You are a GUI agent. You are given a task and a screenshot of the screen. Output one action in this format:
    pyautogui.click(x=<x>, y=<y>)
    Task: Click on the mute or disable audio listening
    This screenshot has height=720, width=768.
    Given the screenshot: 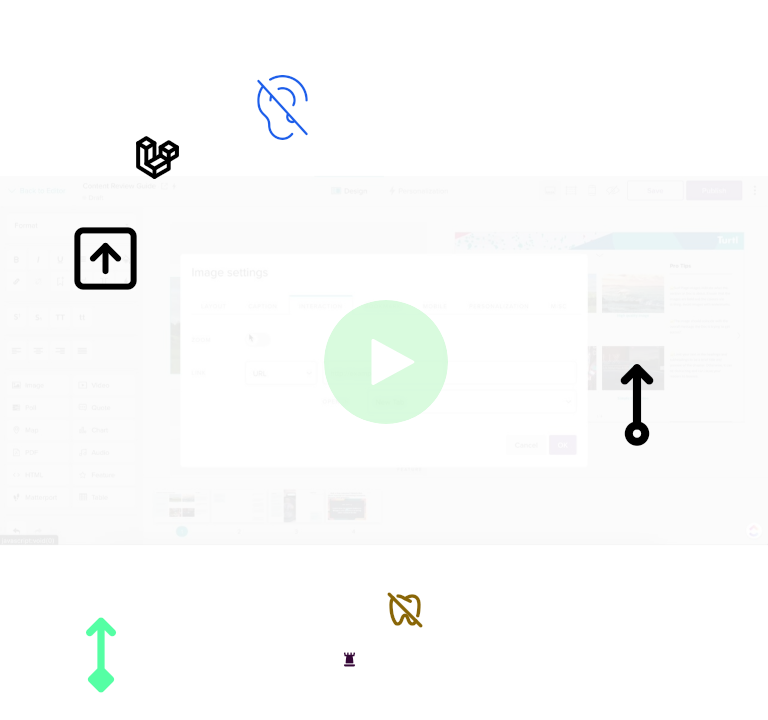 What is the action you would take?
    pyautogui.click(x=282, y=107)
    